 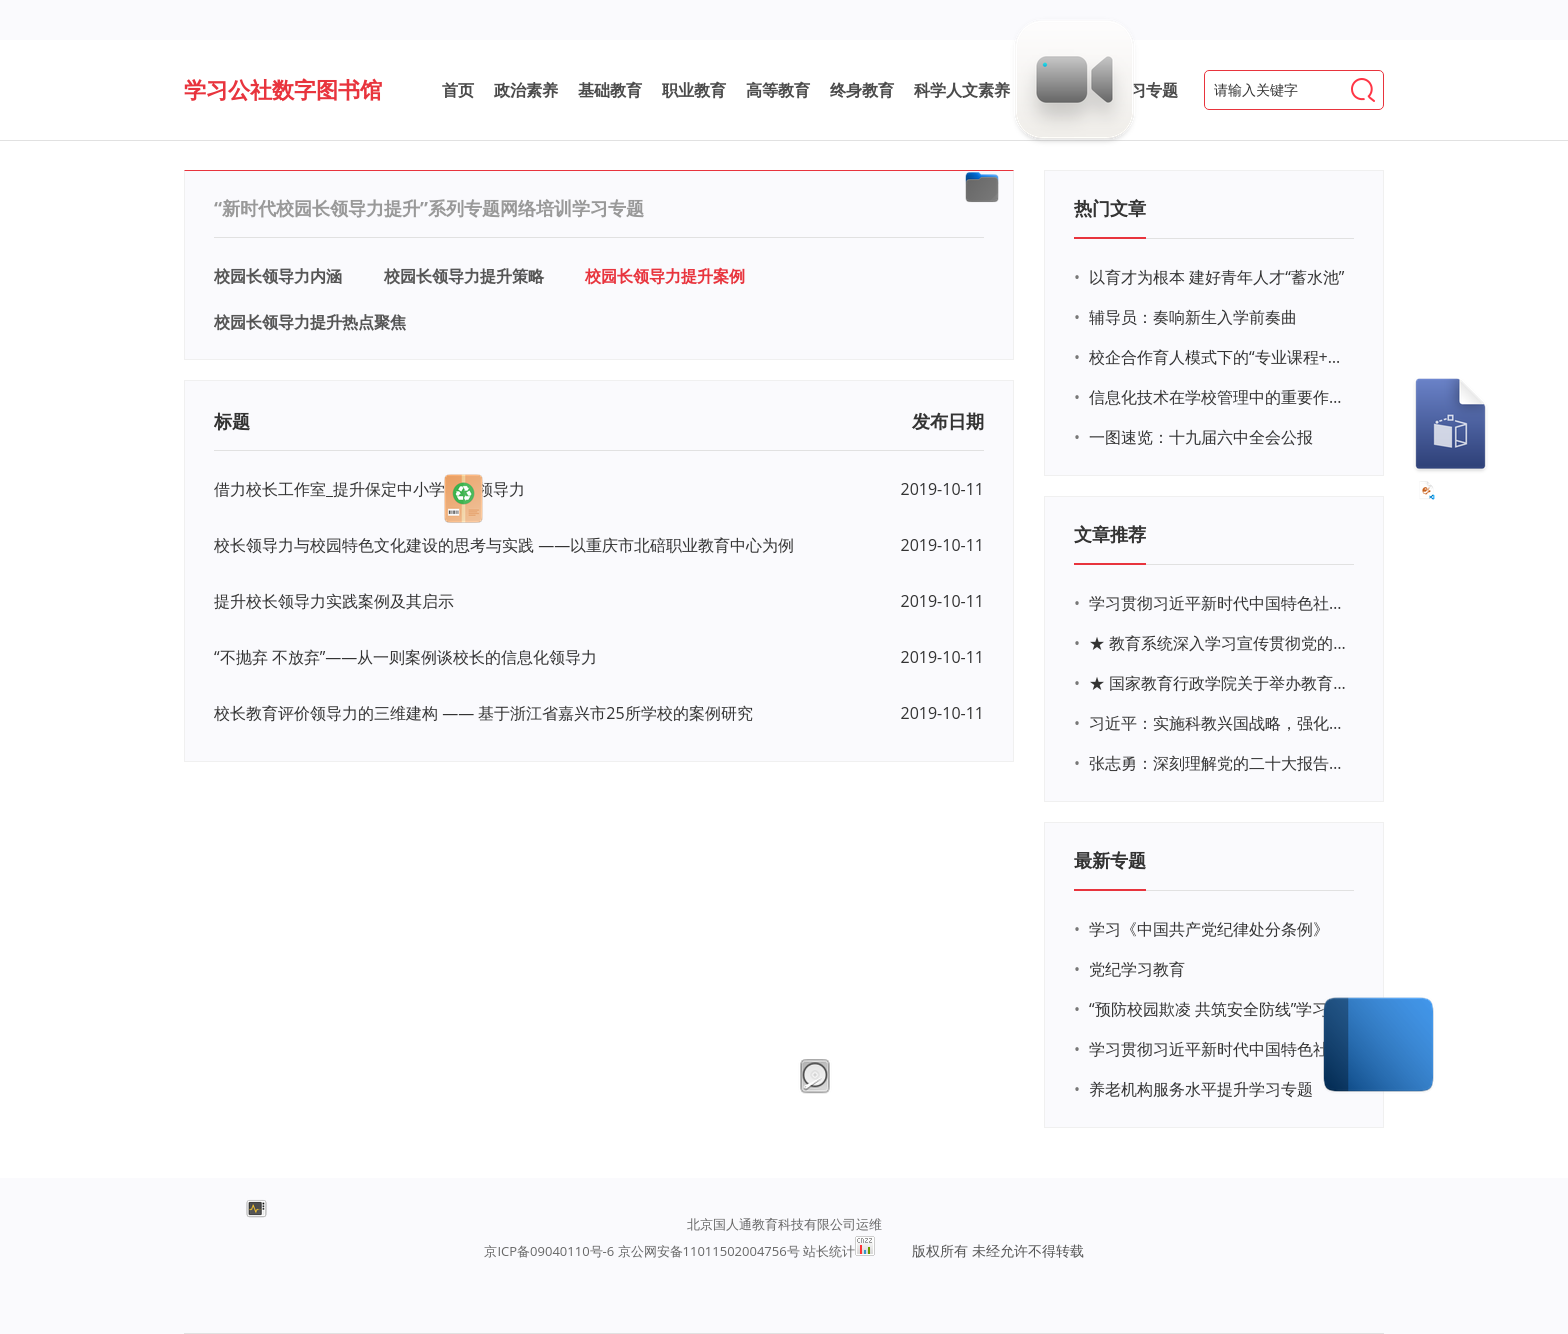 What do you see at coordinates (982, 187) in the screenshot?
I see `open folder to view contents` at bounding box center [982, 187].